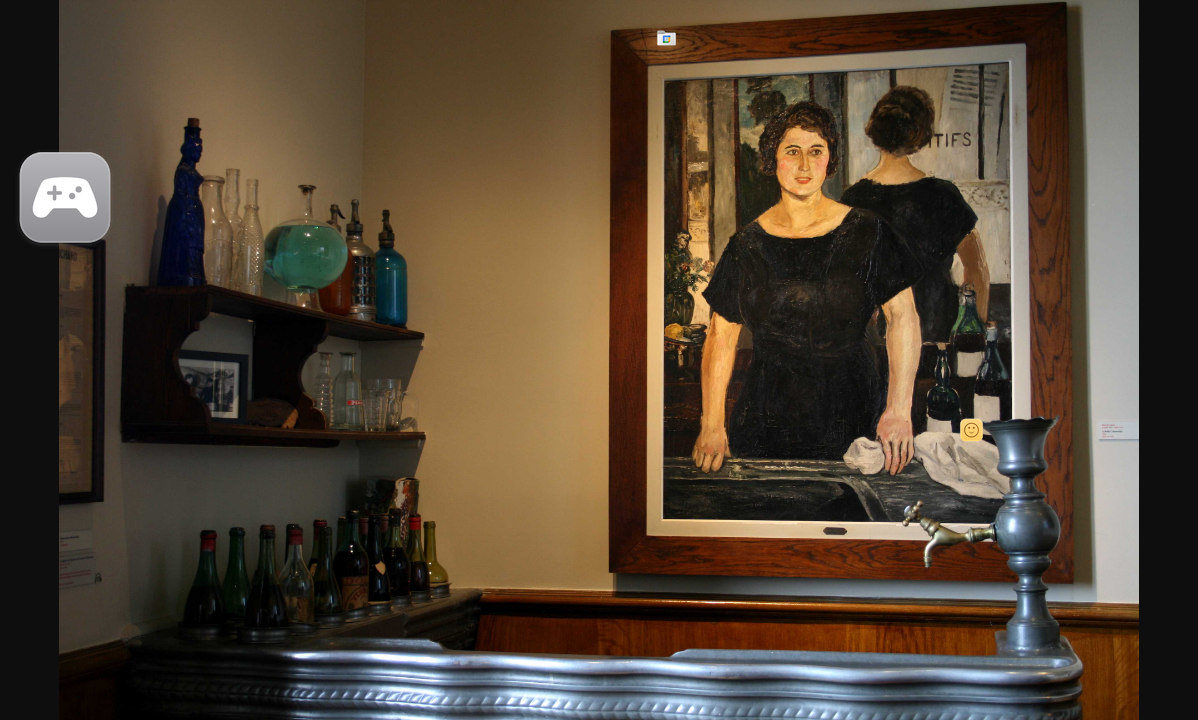  What do you see at coordinates (65, 199) in the screenshot?
I see `access games settings or preferences` at bounding box center [65, 199].